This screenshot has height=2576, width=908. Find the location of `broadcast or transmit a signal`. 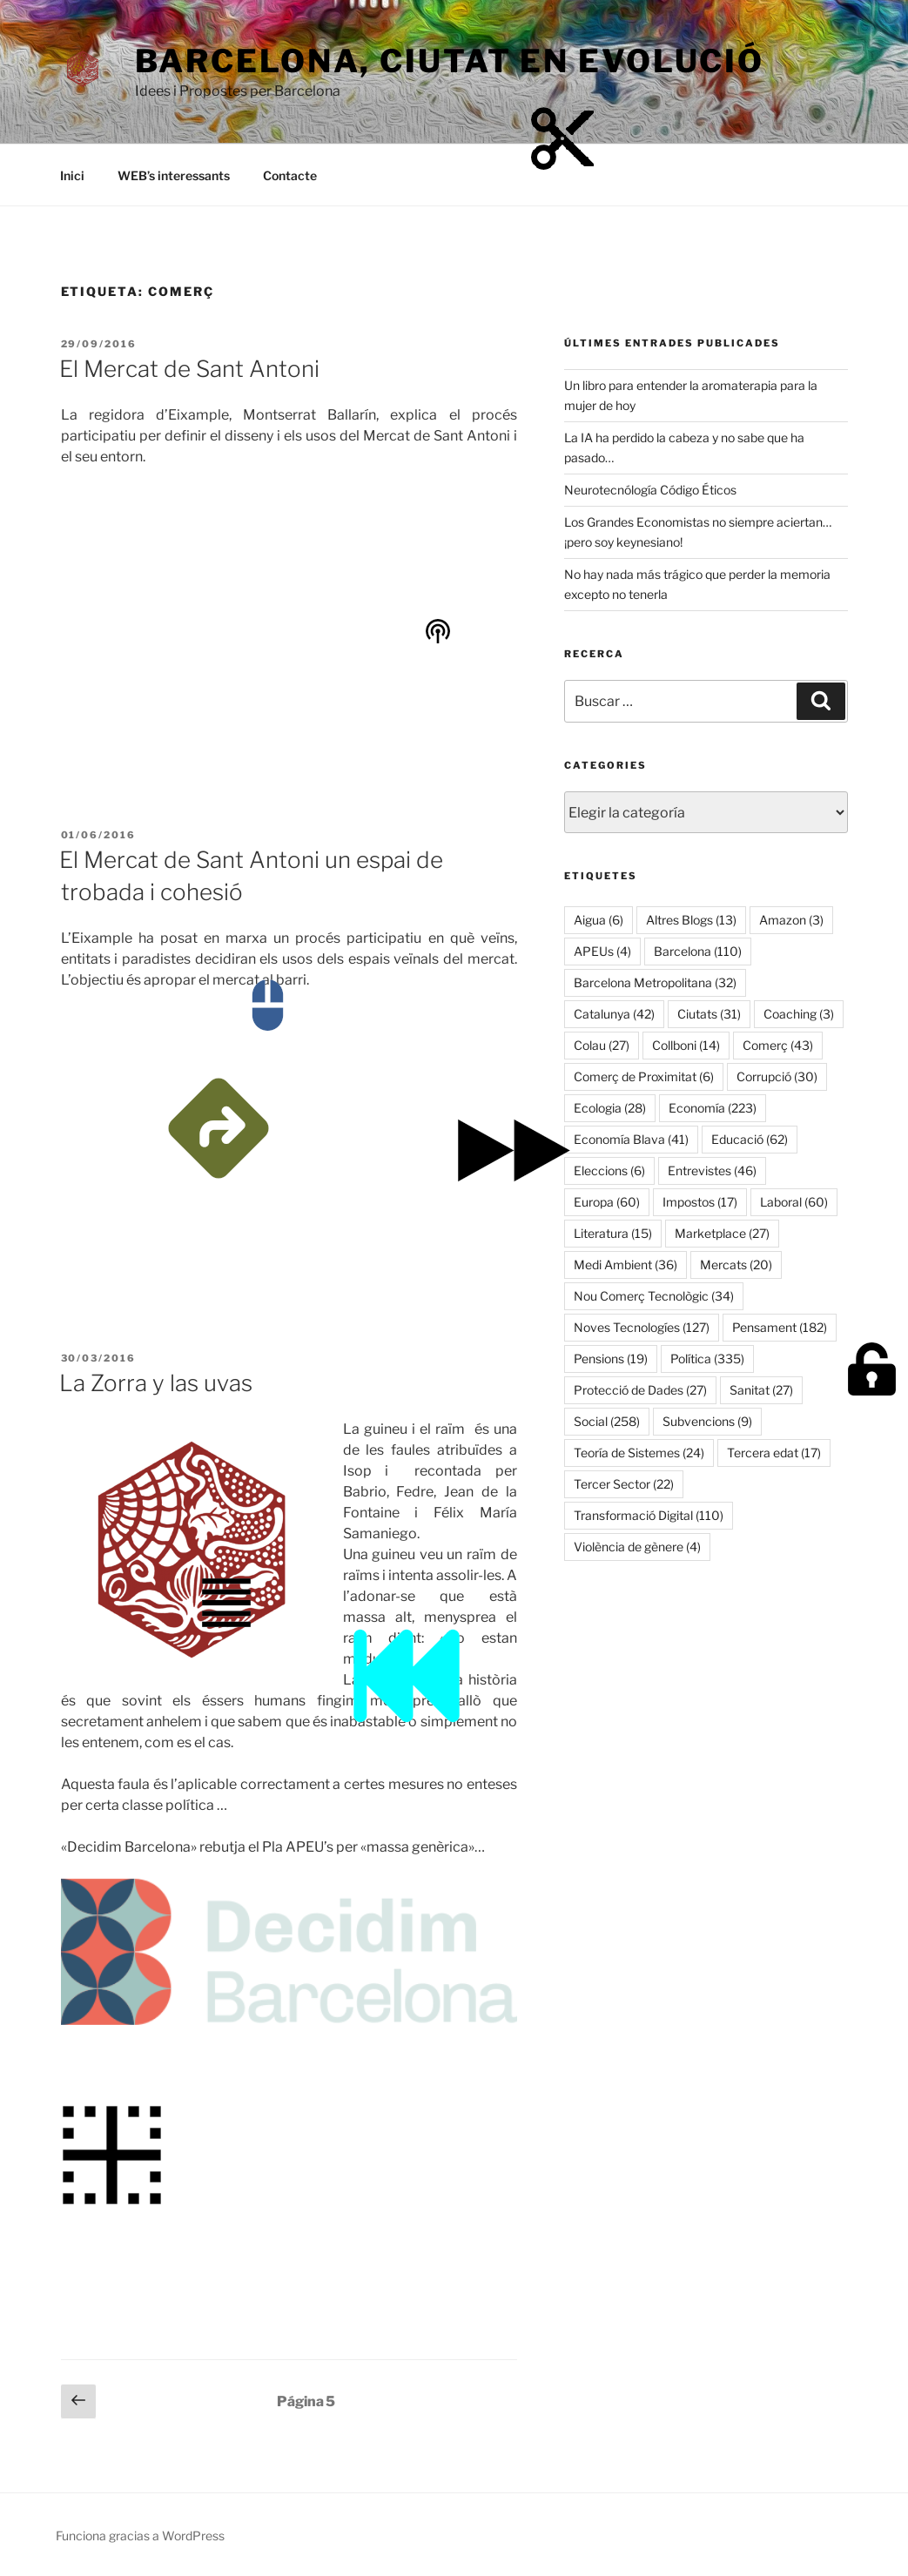

broadcast or transmit a signal is located at coordinates (438, 631).